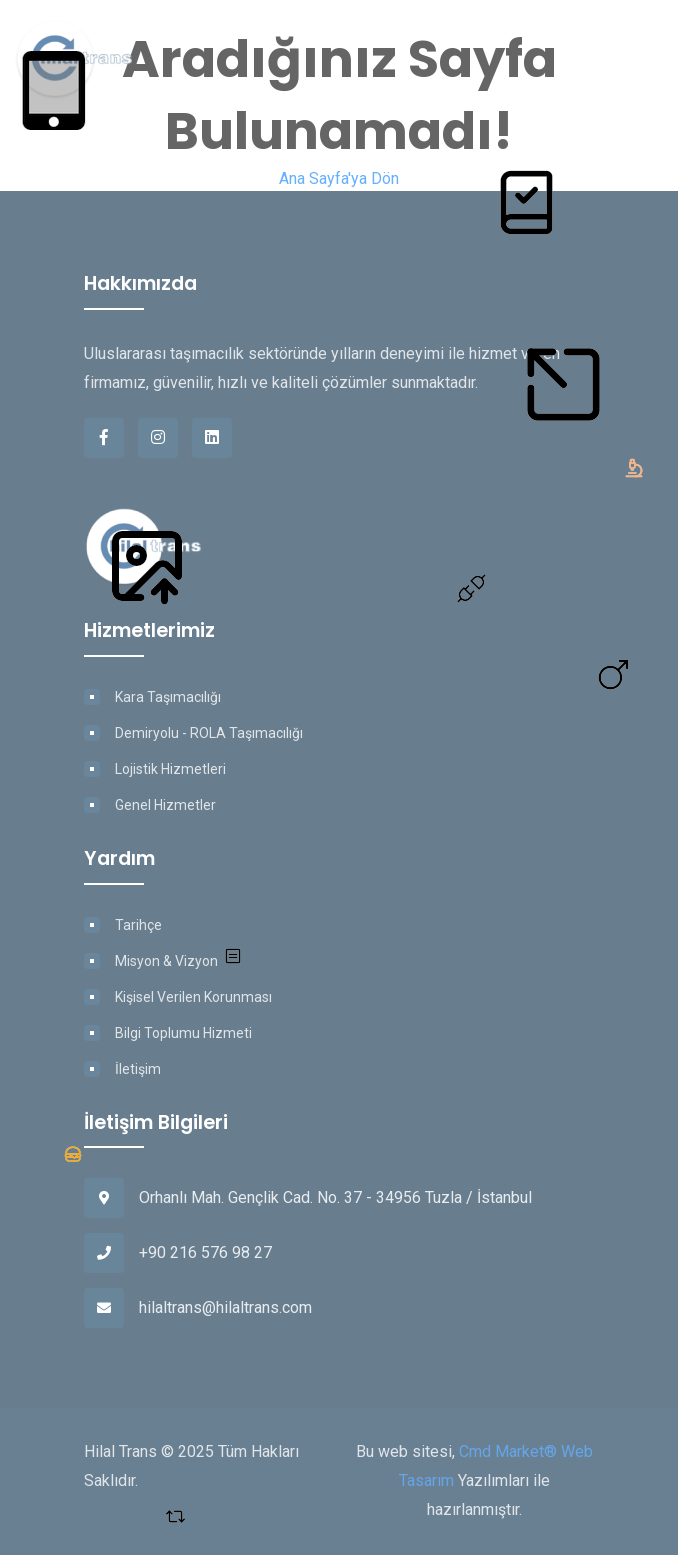  I want to click on enable repeat or loop playback, so click(175, 1516).